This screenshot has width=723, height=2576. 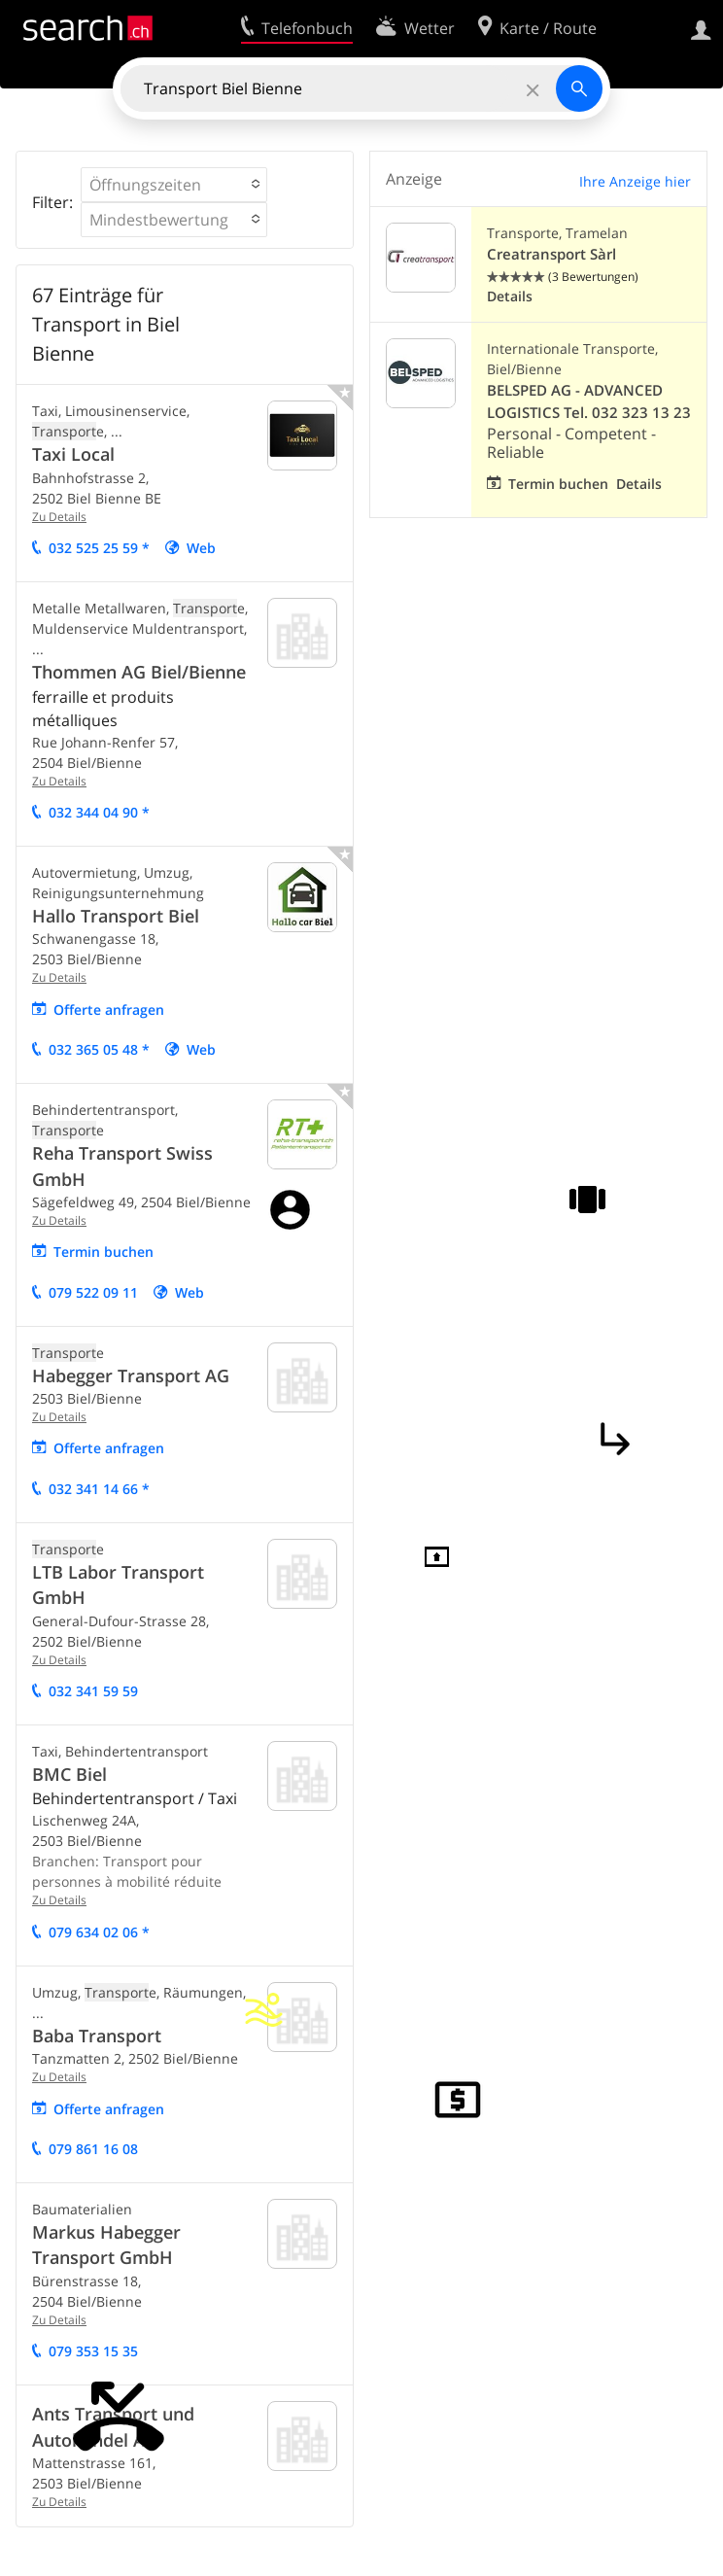 What do you see at coordinates (587, 1200) in the screenshot?
I see `view content in carousel format` at bounding box center [587, 1200].